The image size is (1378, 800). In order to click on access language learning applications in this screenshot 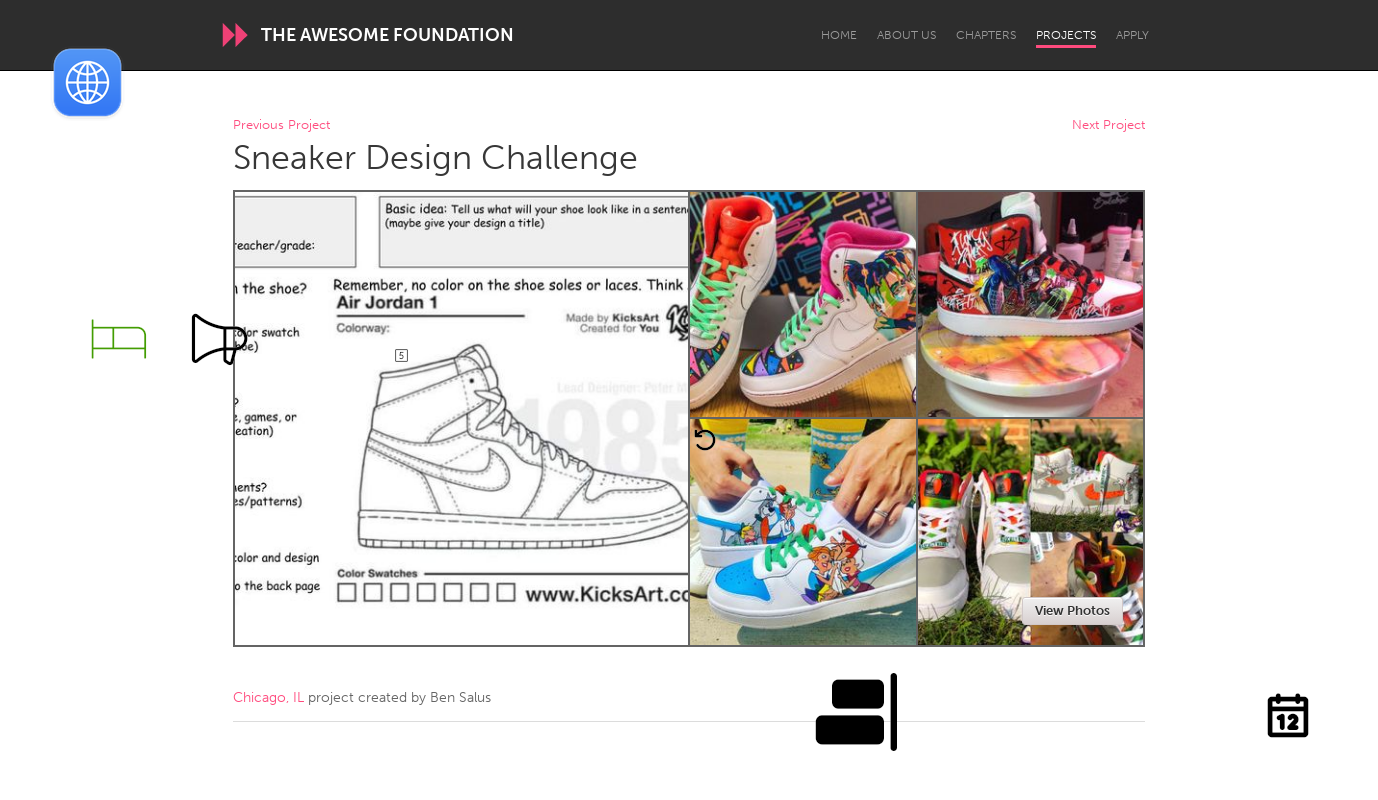, I will do `click(87, 82)`.